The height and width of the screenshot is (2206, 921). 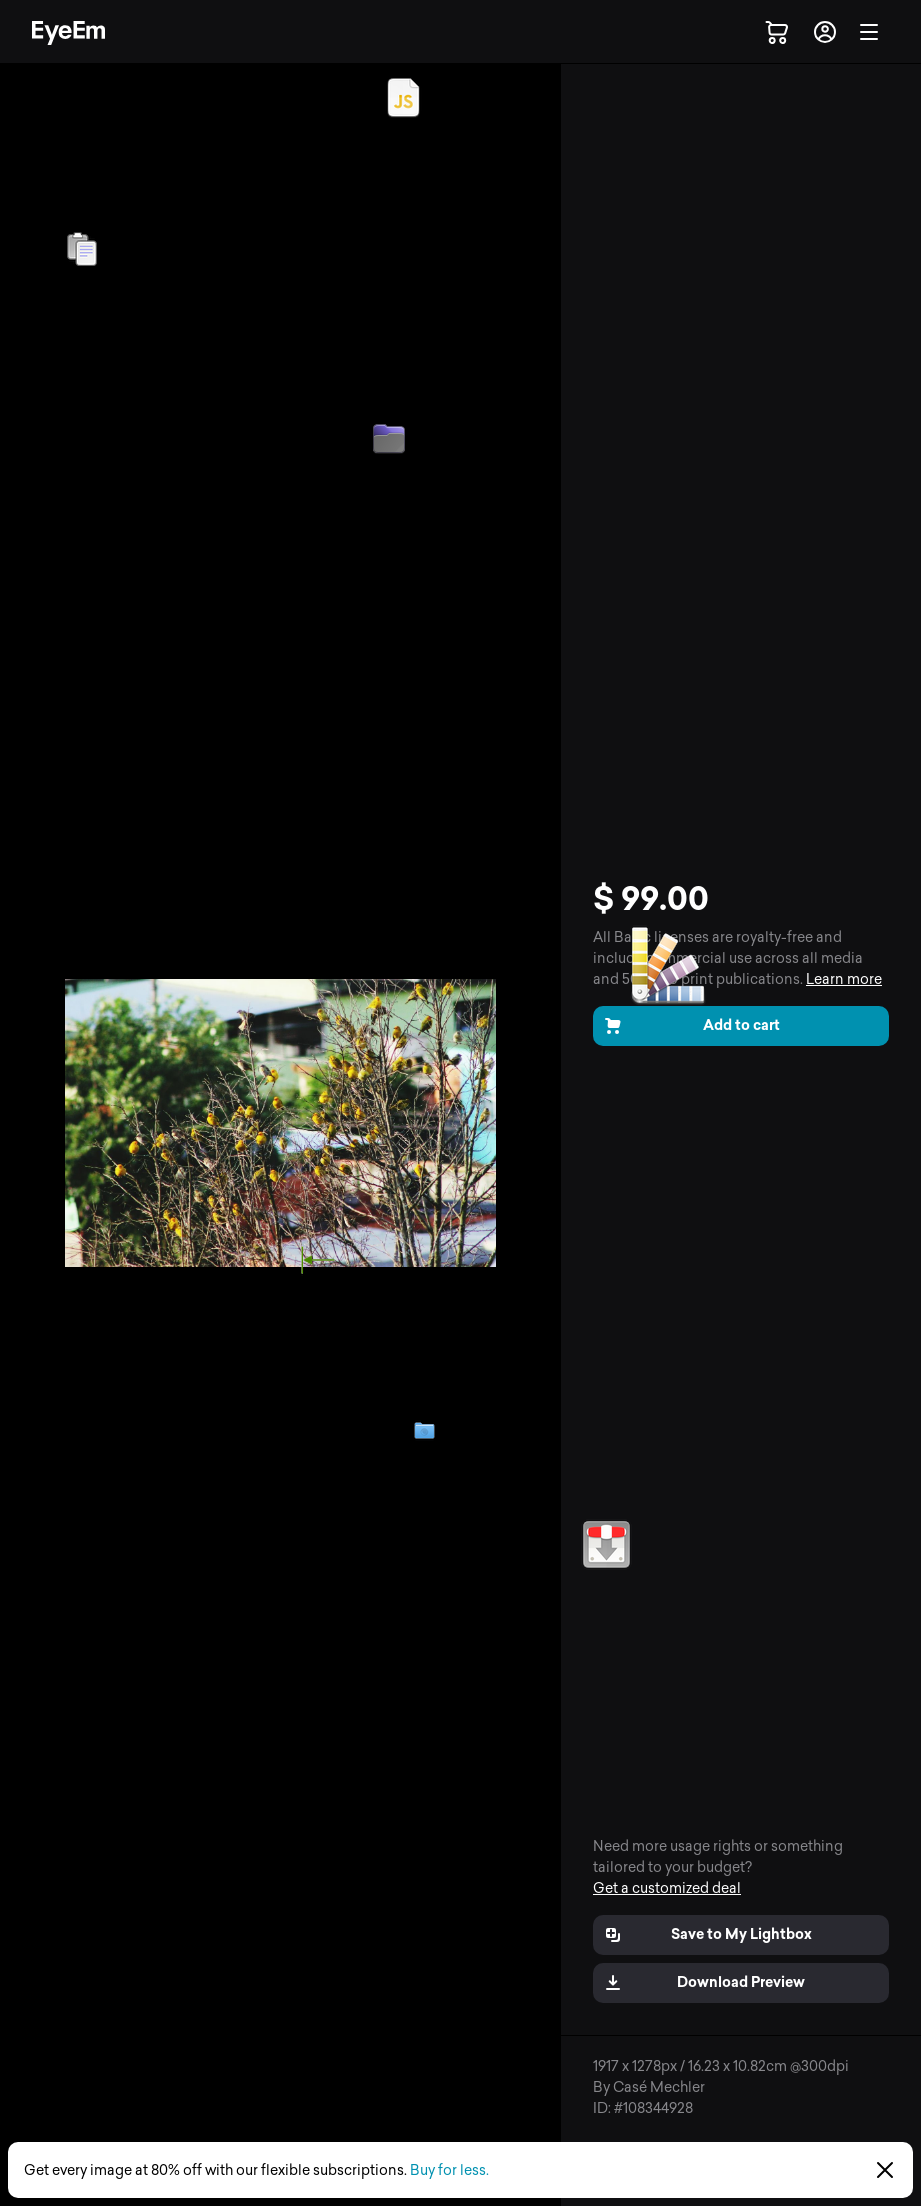 What do you see at coordinates (668, 966) in the screenshot?
I see `customize desktop theme and appearance` at bounding box center [668, 966].